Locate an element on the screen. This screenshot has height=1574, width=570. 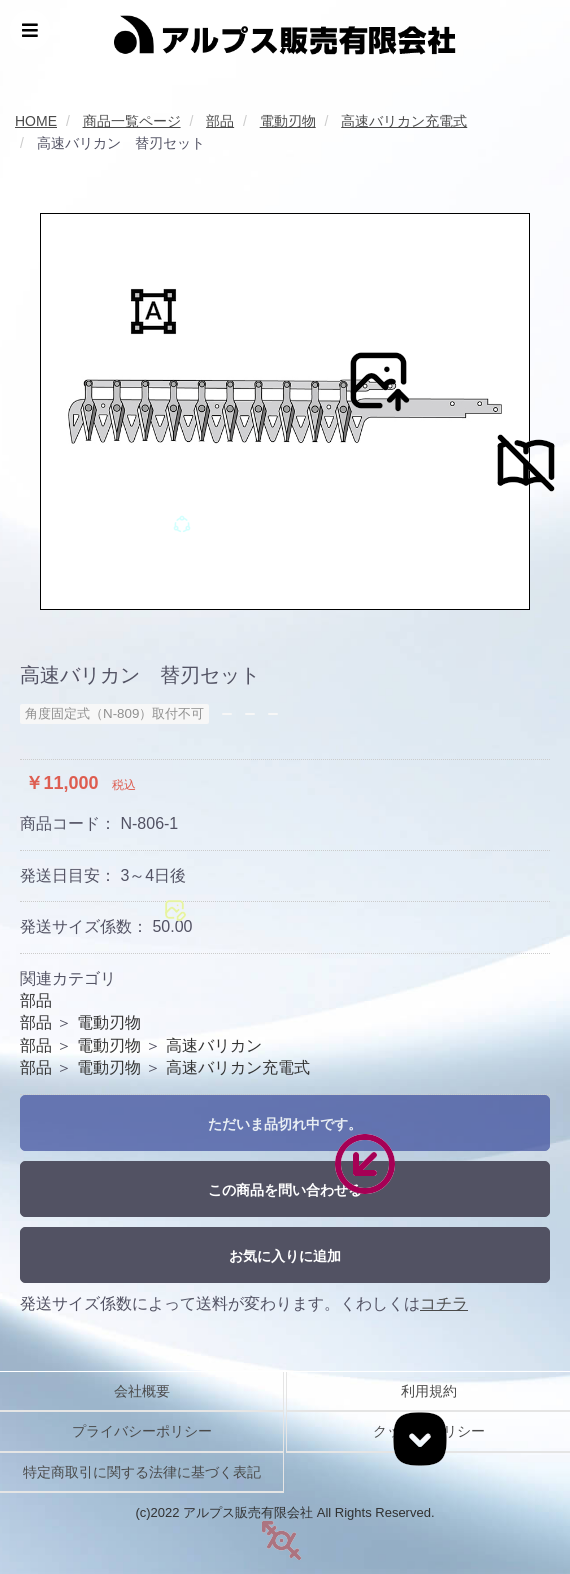
ubuntu operating system logo is located at coordinates (182, 524).